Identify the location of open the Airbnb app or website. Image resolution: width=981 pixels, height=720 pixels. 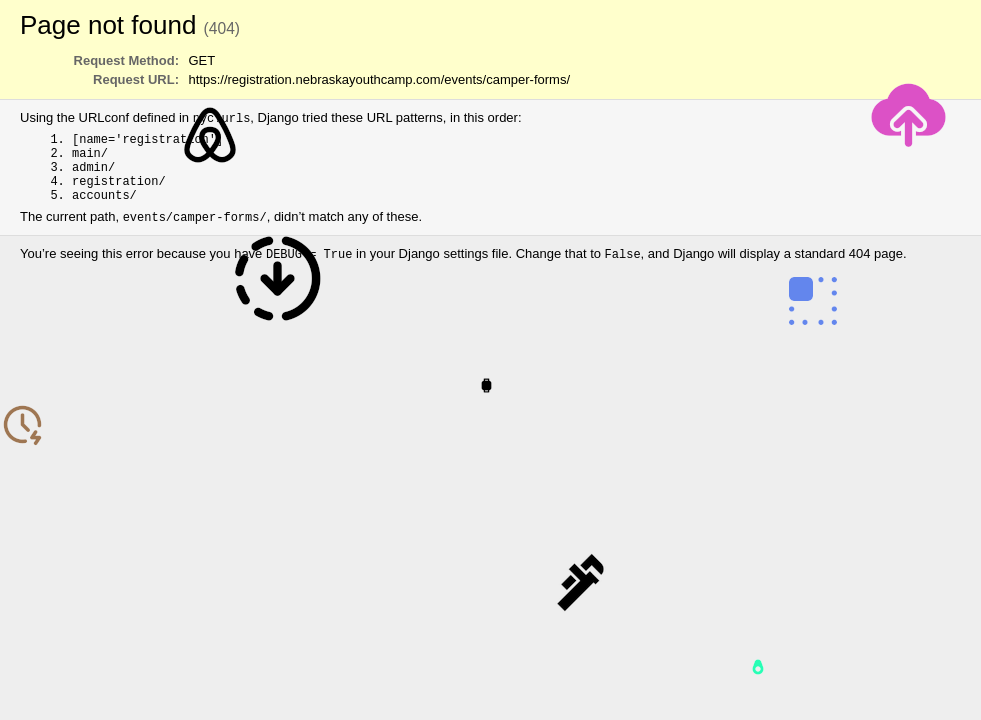
(210, 135).